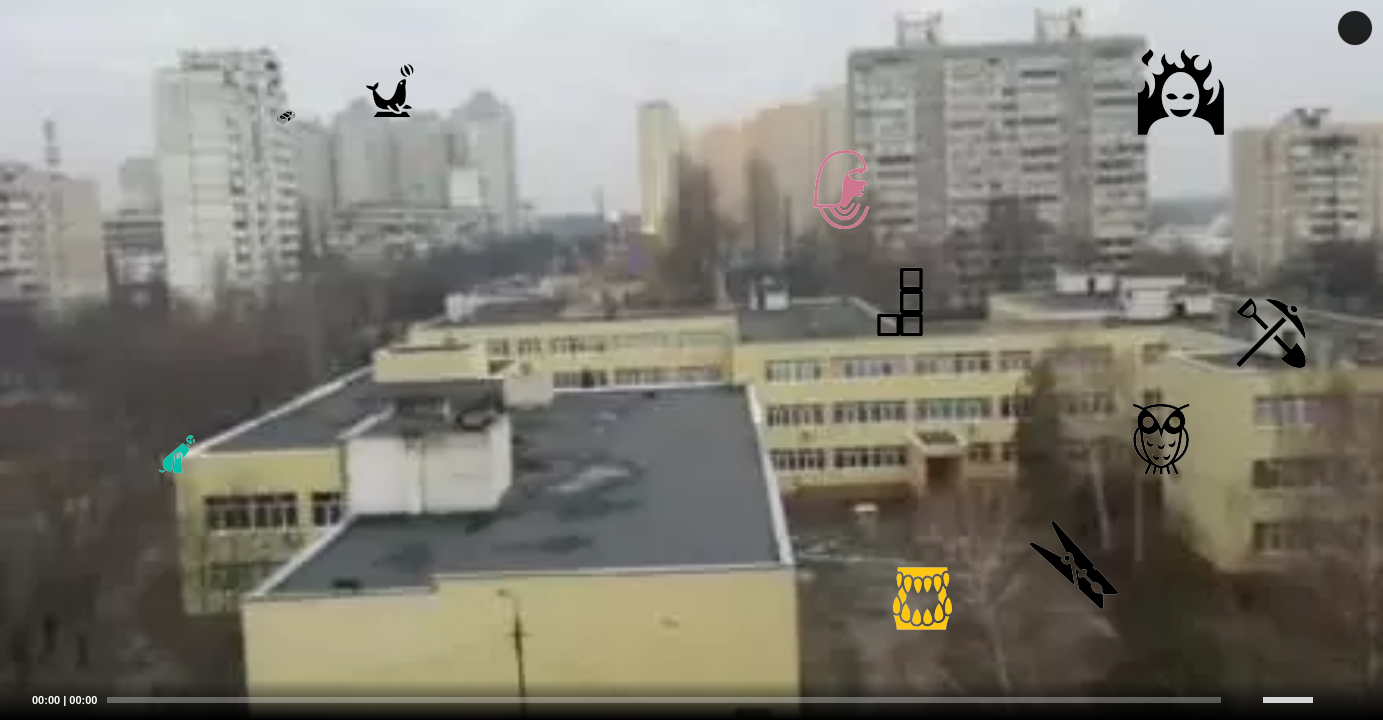  Describe the element at coordinates (1161, 439) in the screenshot. I see `access night mode or dark theme settings` at that location.